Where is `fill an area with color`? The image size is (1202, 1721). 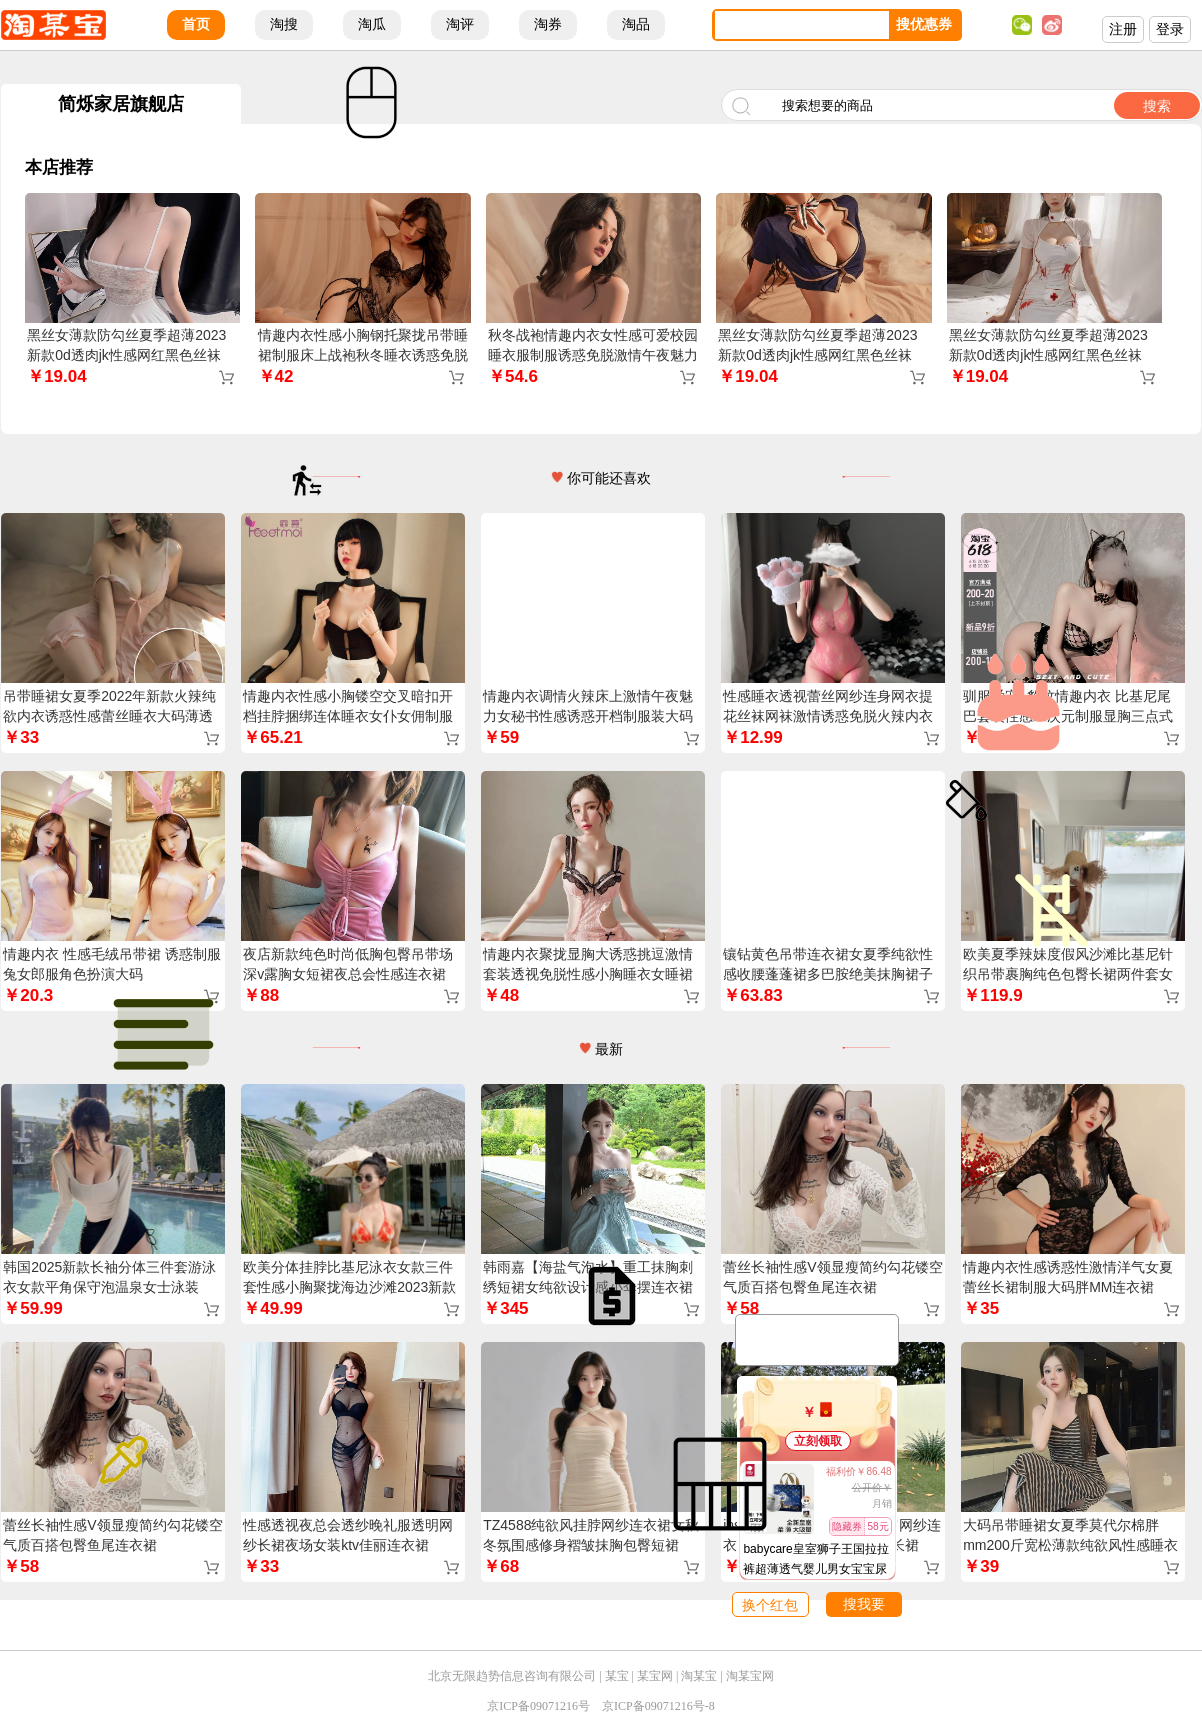 fill an area with color is located at coordinates (966, 800).